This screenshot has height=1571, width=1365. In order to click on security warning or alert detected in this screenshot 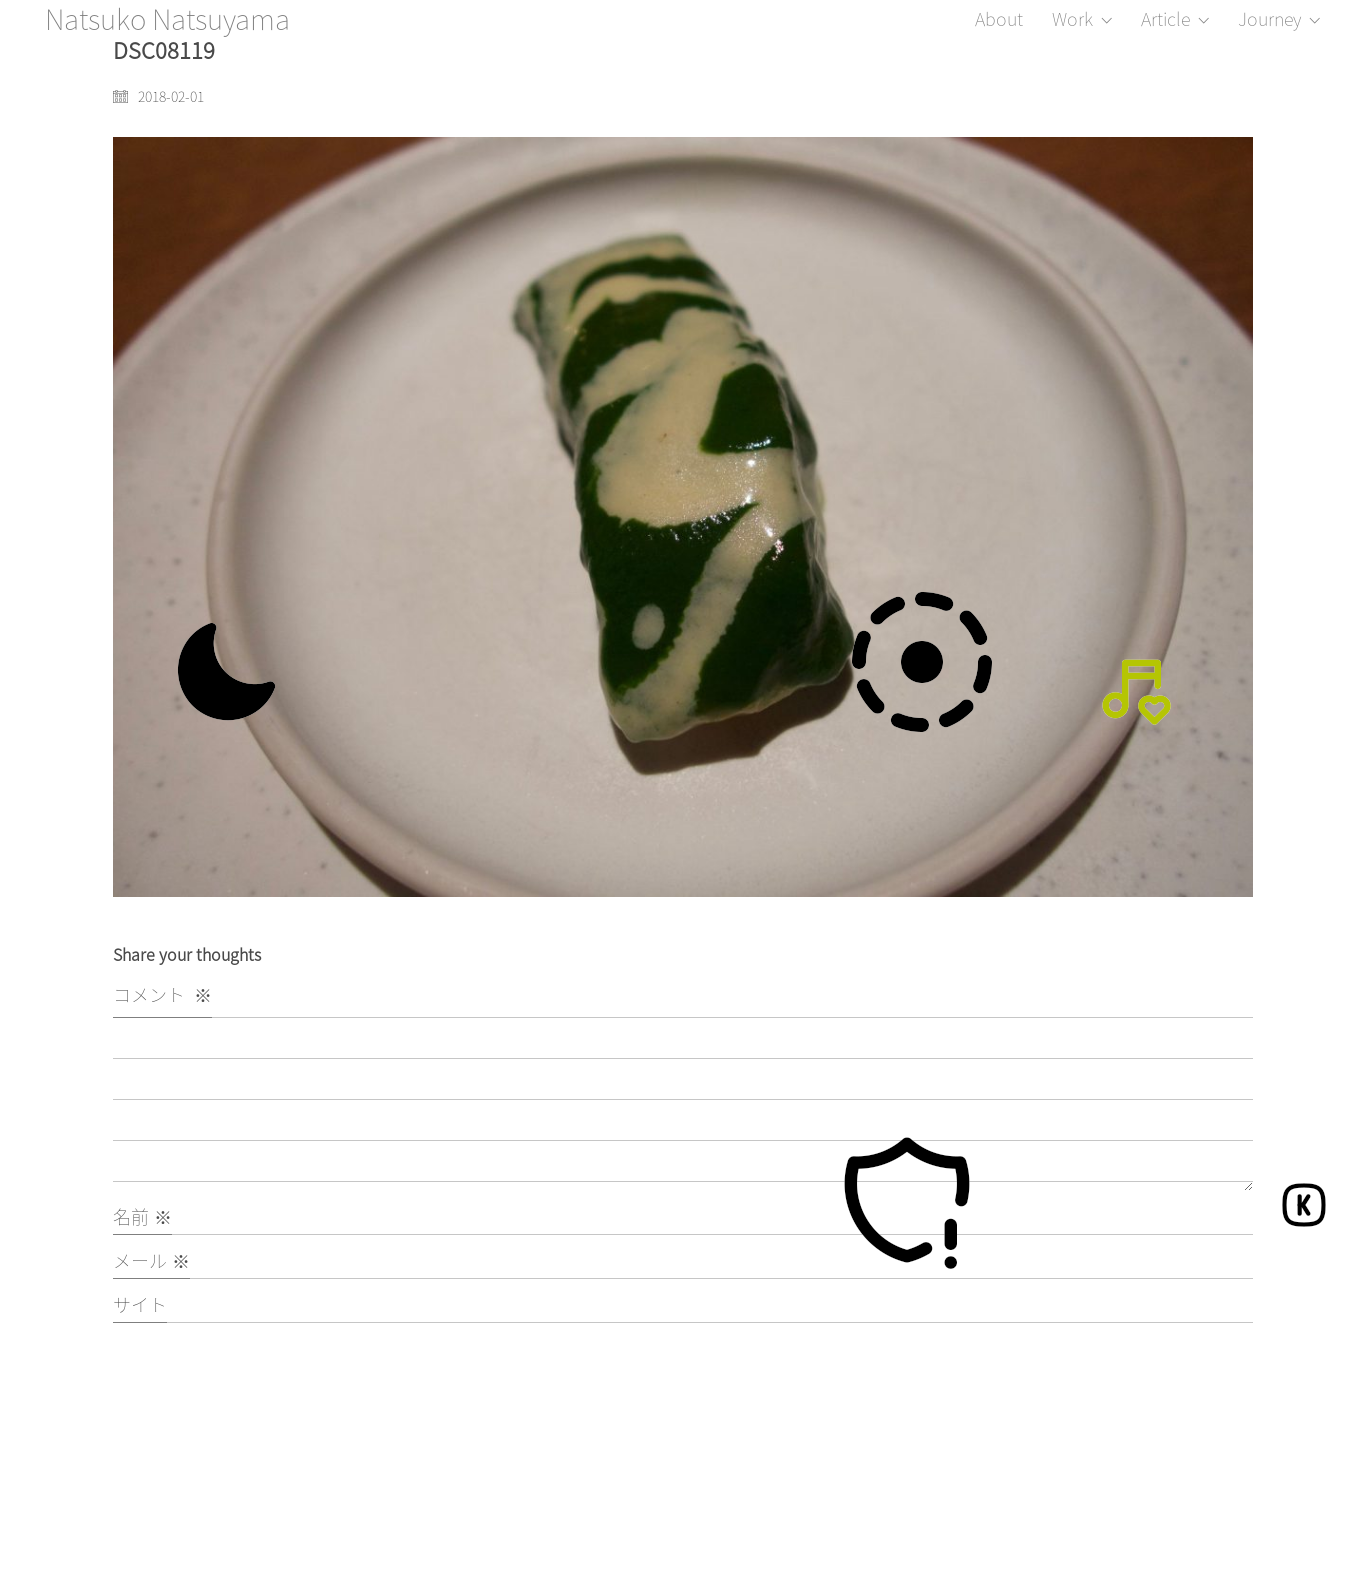, I will do `click(907, 1200)`.